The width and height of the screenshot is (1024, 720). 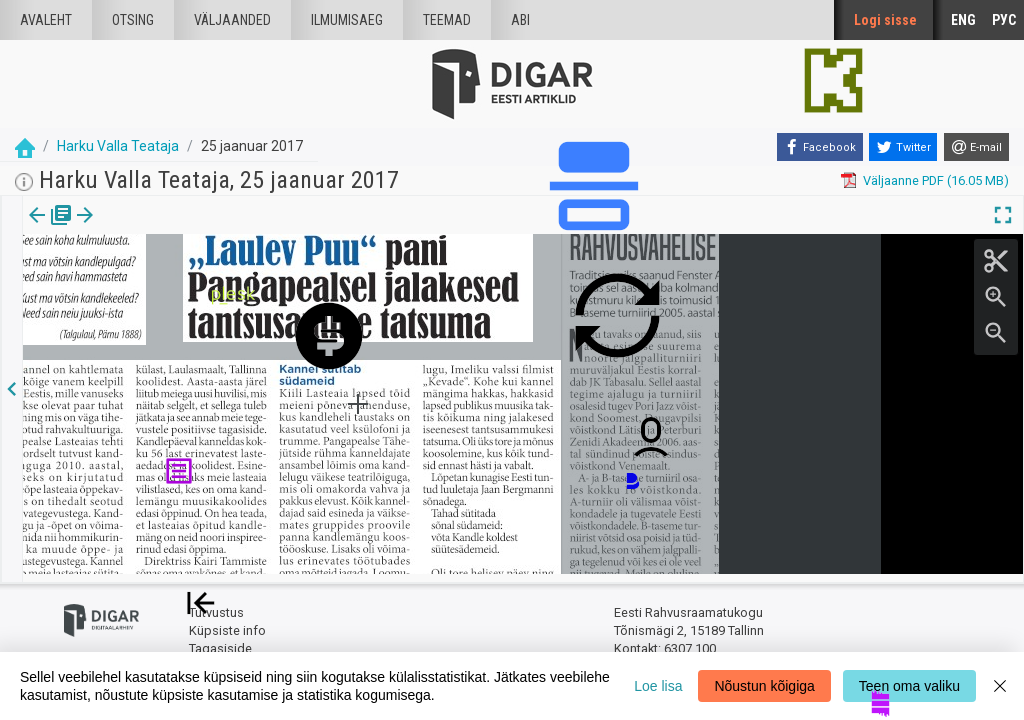 I want to click on refresh or reload content, so click(x=617, y=315).